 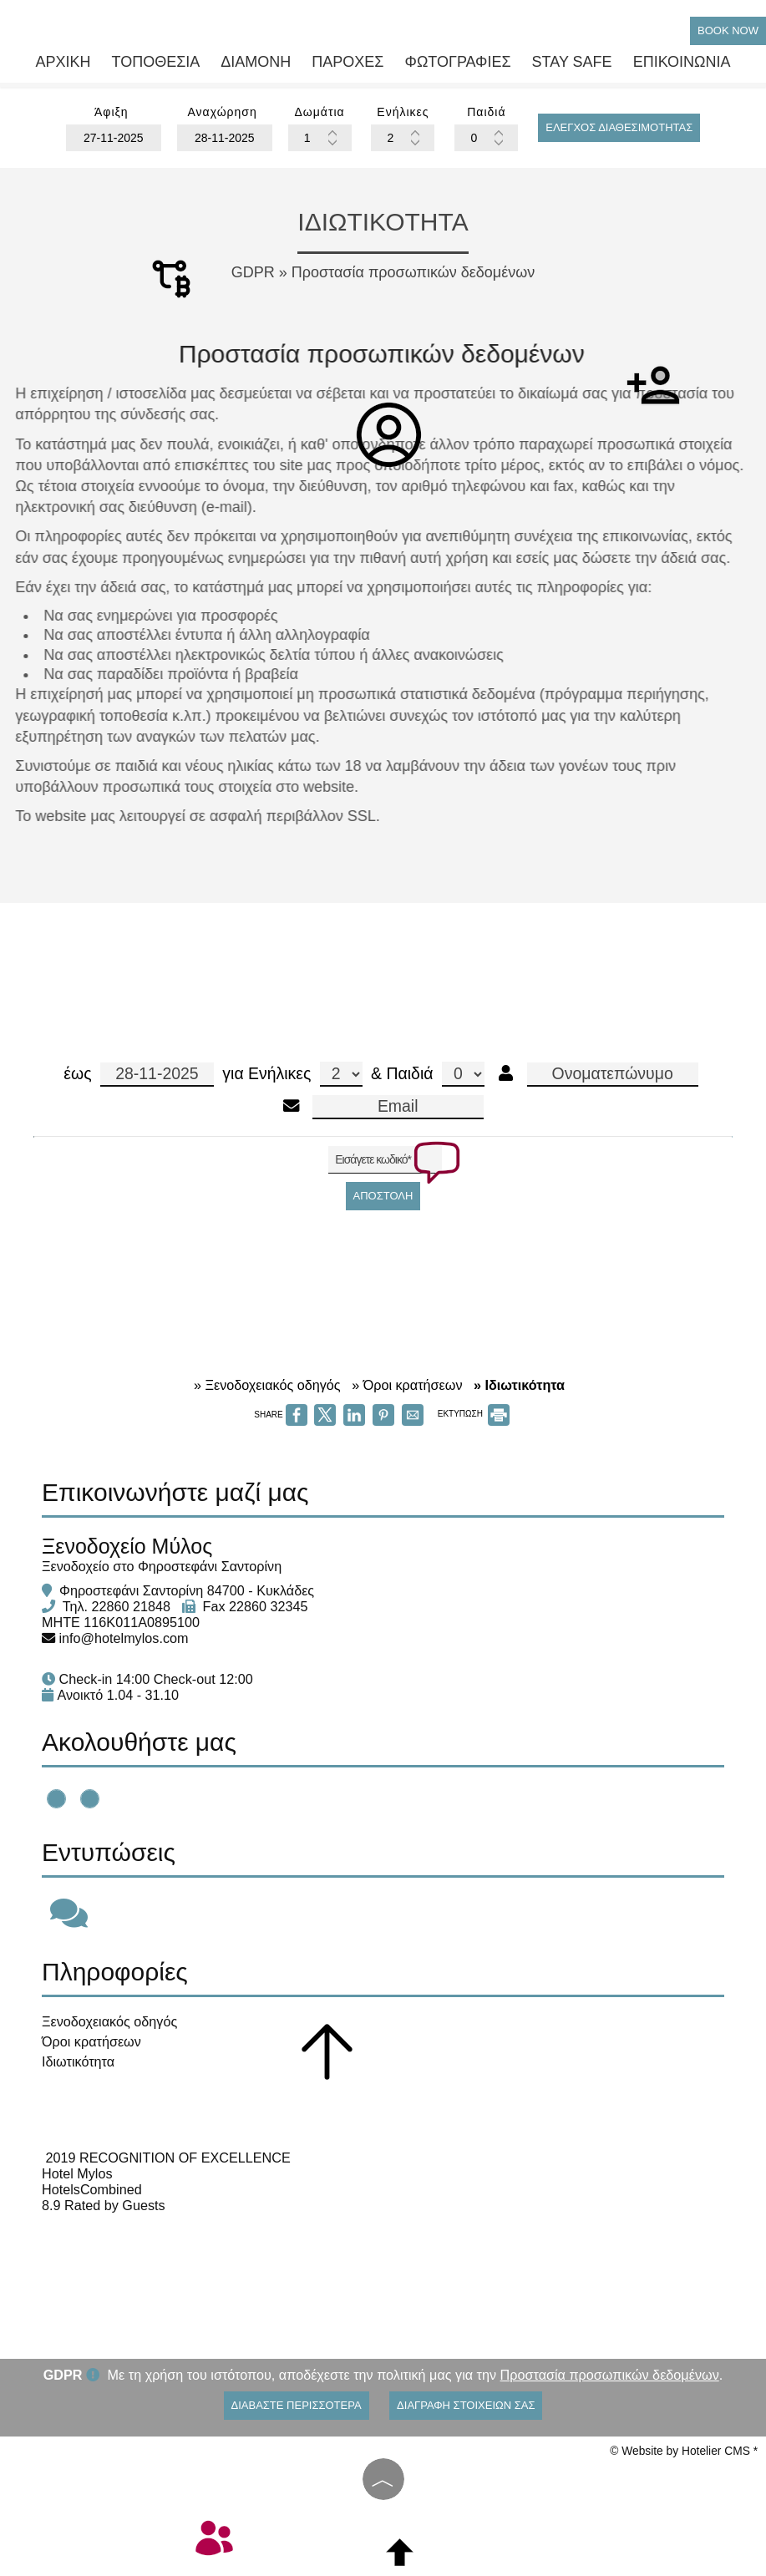 What do you see at coordinates (327, 2051) in the screenshot?
I see `move item up in a list` at bounding box center [327, 2051].